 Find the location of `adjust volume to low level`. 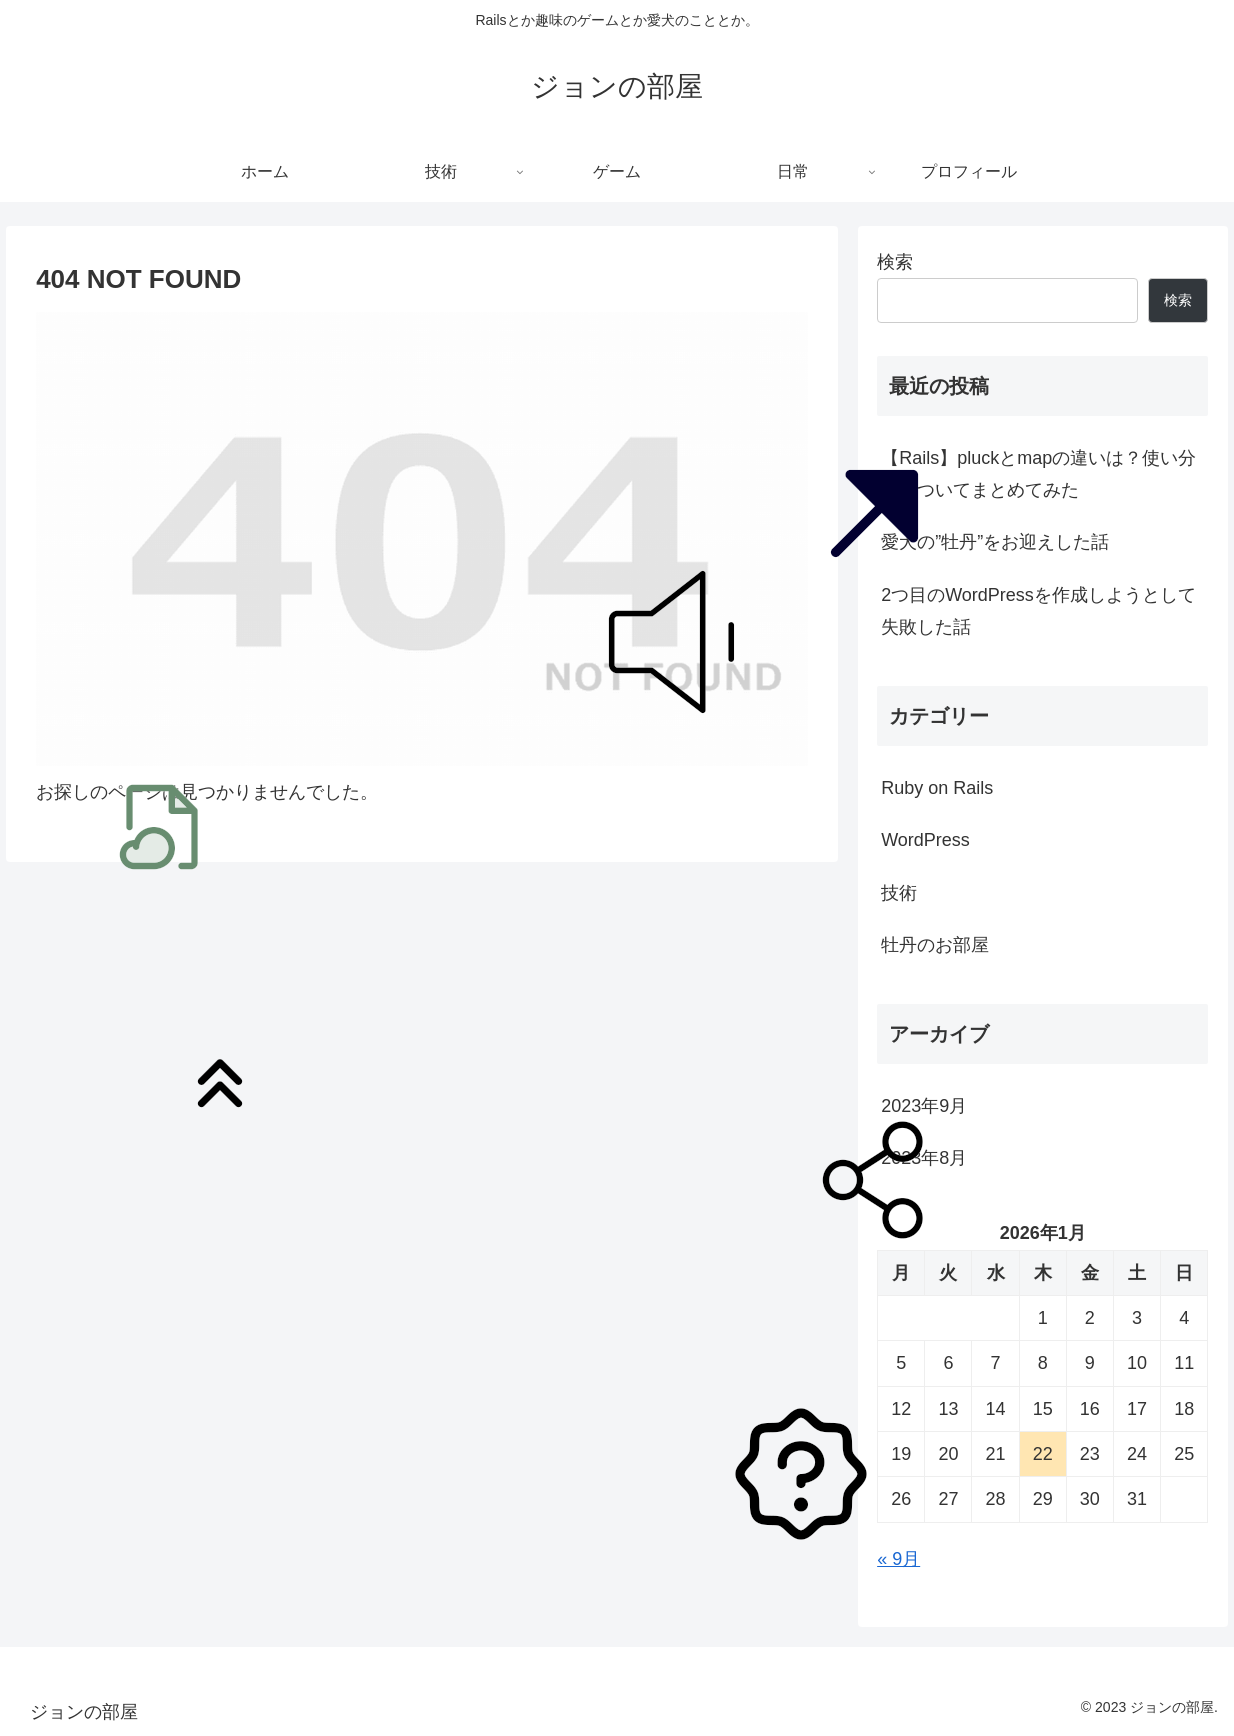

adjust volume to low level is located at coordinates (680, 642).